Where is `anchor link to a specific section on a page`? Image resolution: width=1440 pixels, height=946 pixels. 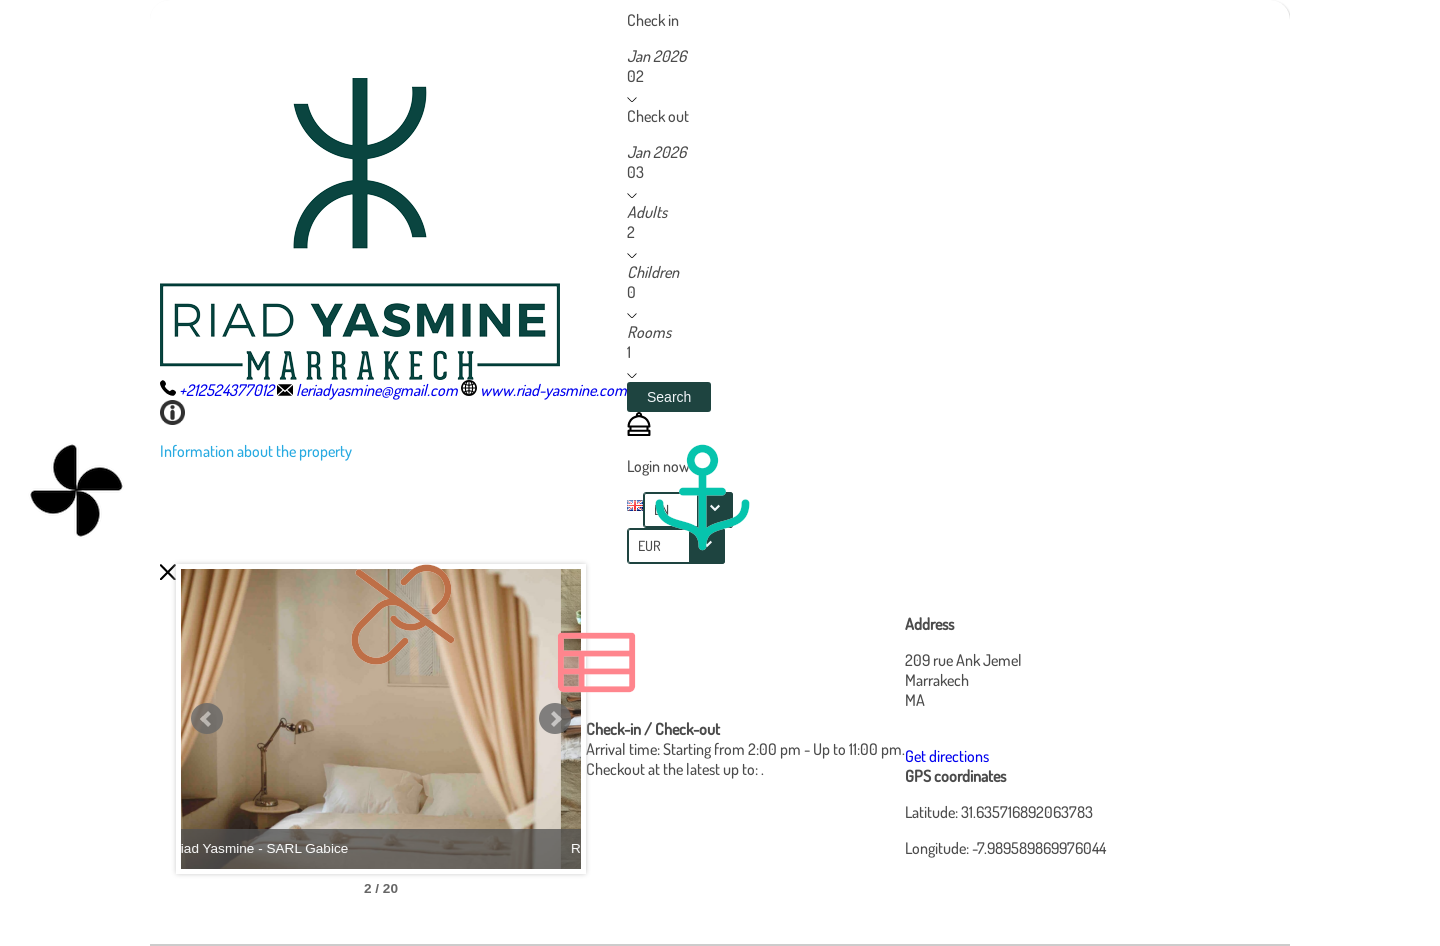 anchor link to a specific section on a page is located at coordinates (702, 495).